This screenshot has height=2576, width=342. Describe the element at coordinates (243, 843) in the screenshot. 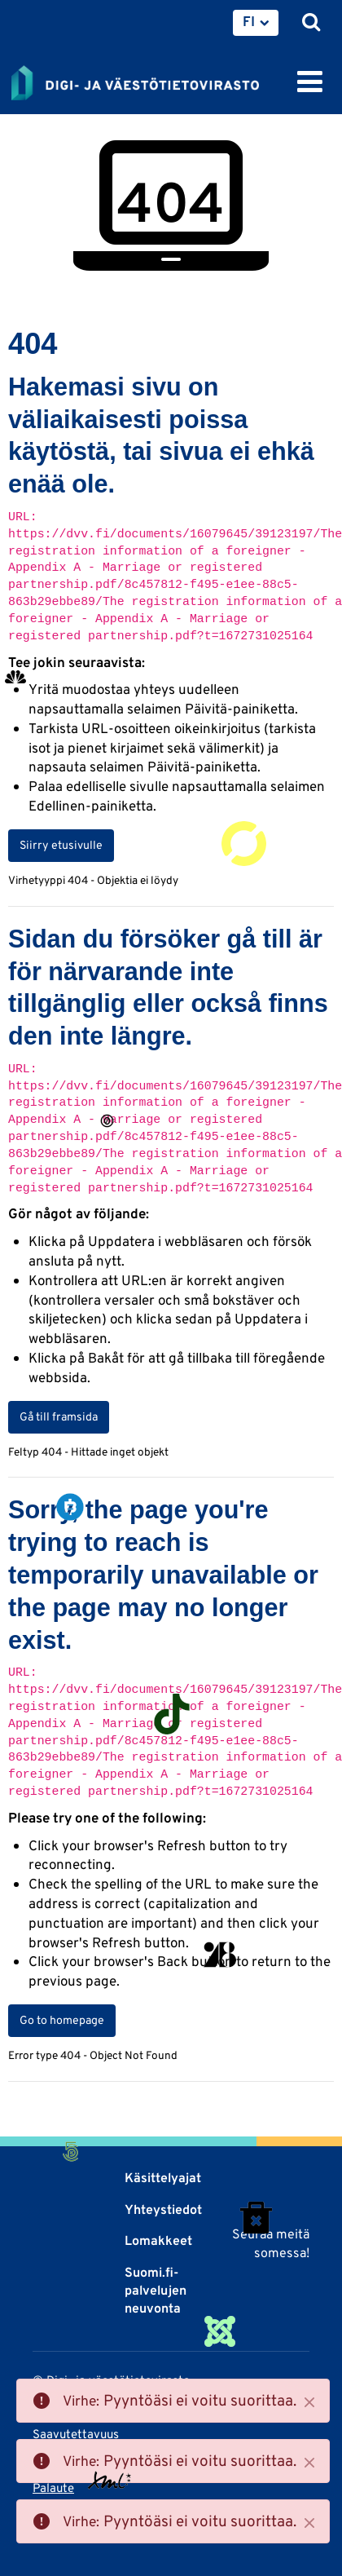

I see `open rustdesk remote desktop application` at that location.